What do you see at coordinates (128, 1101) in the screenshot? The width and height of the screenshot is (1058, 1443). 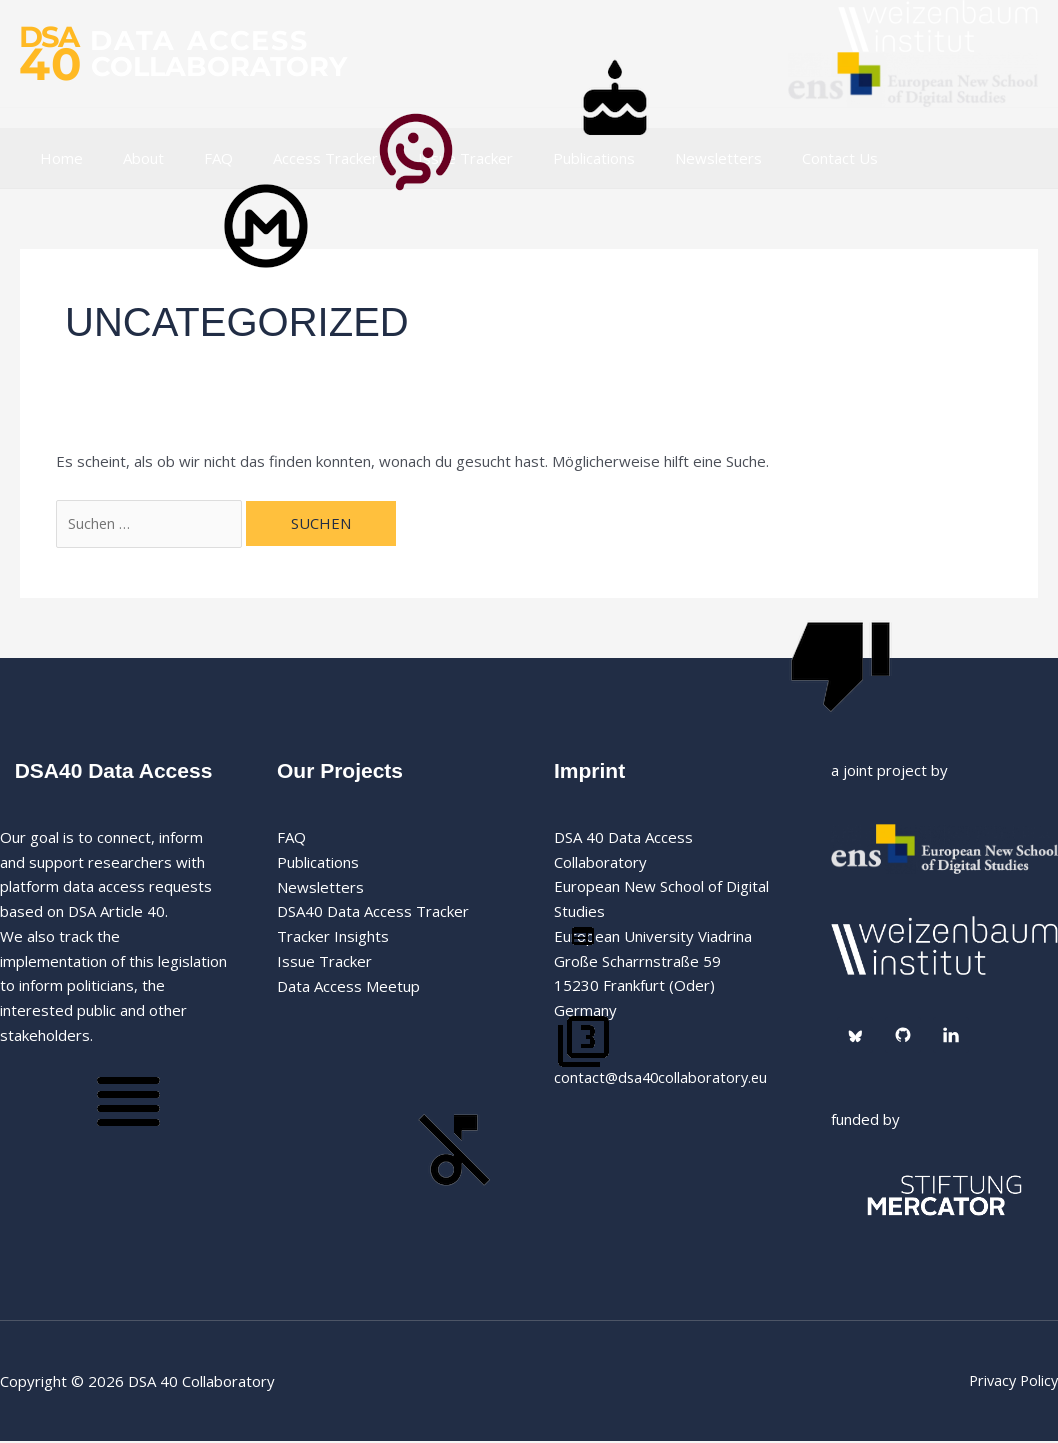 I see `open navigation menu` at bounding box center [128, 1101].